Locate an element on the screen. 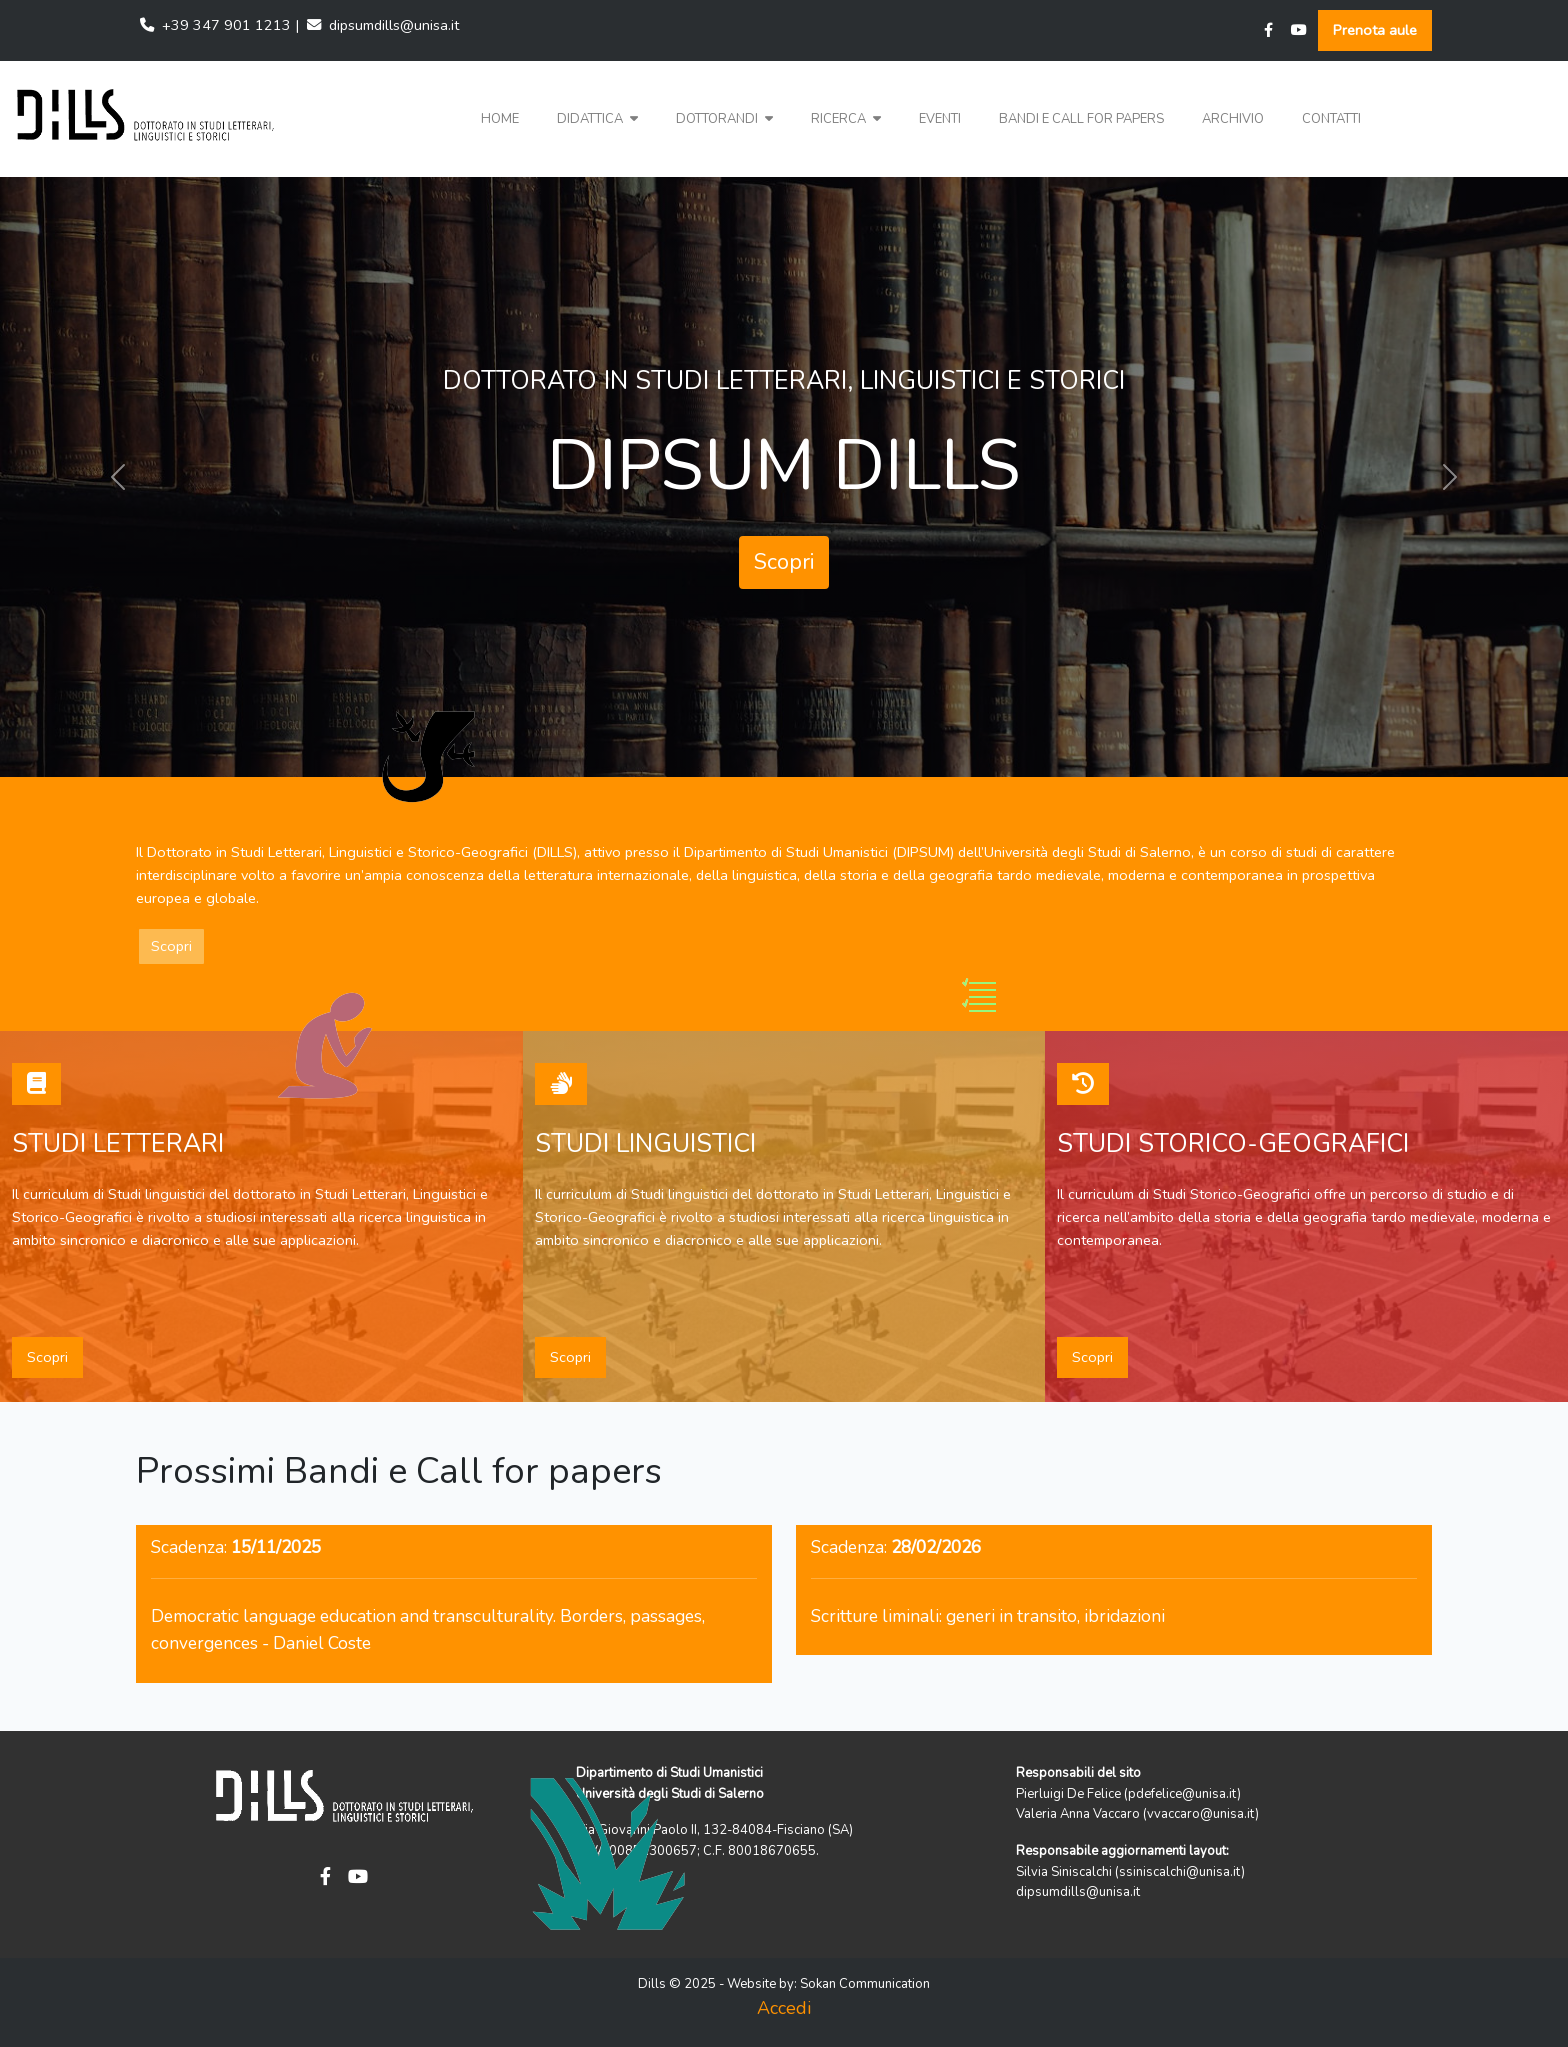 The width and height of the screenshot is (1568, 2047). indicates a prayer or meditation area is located at coordinates (325, 1042).